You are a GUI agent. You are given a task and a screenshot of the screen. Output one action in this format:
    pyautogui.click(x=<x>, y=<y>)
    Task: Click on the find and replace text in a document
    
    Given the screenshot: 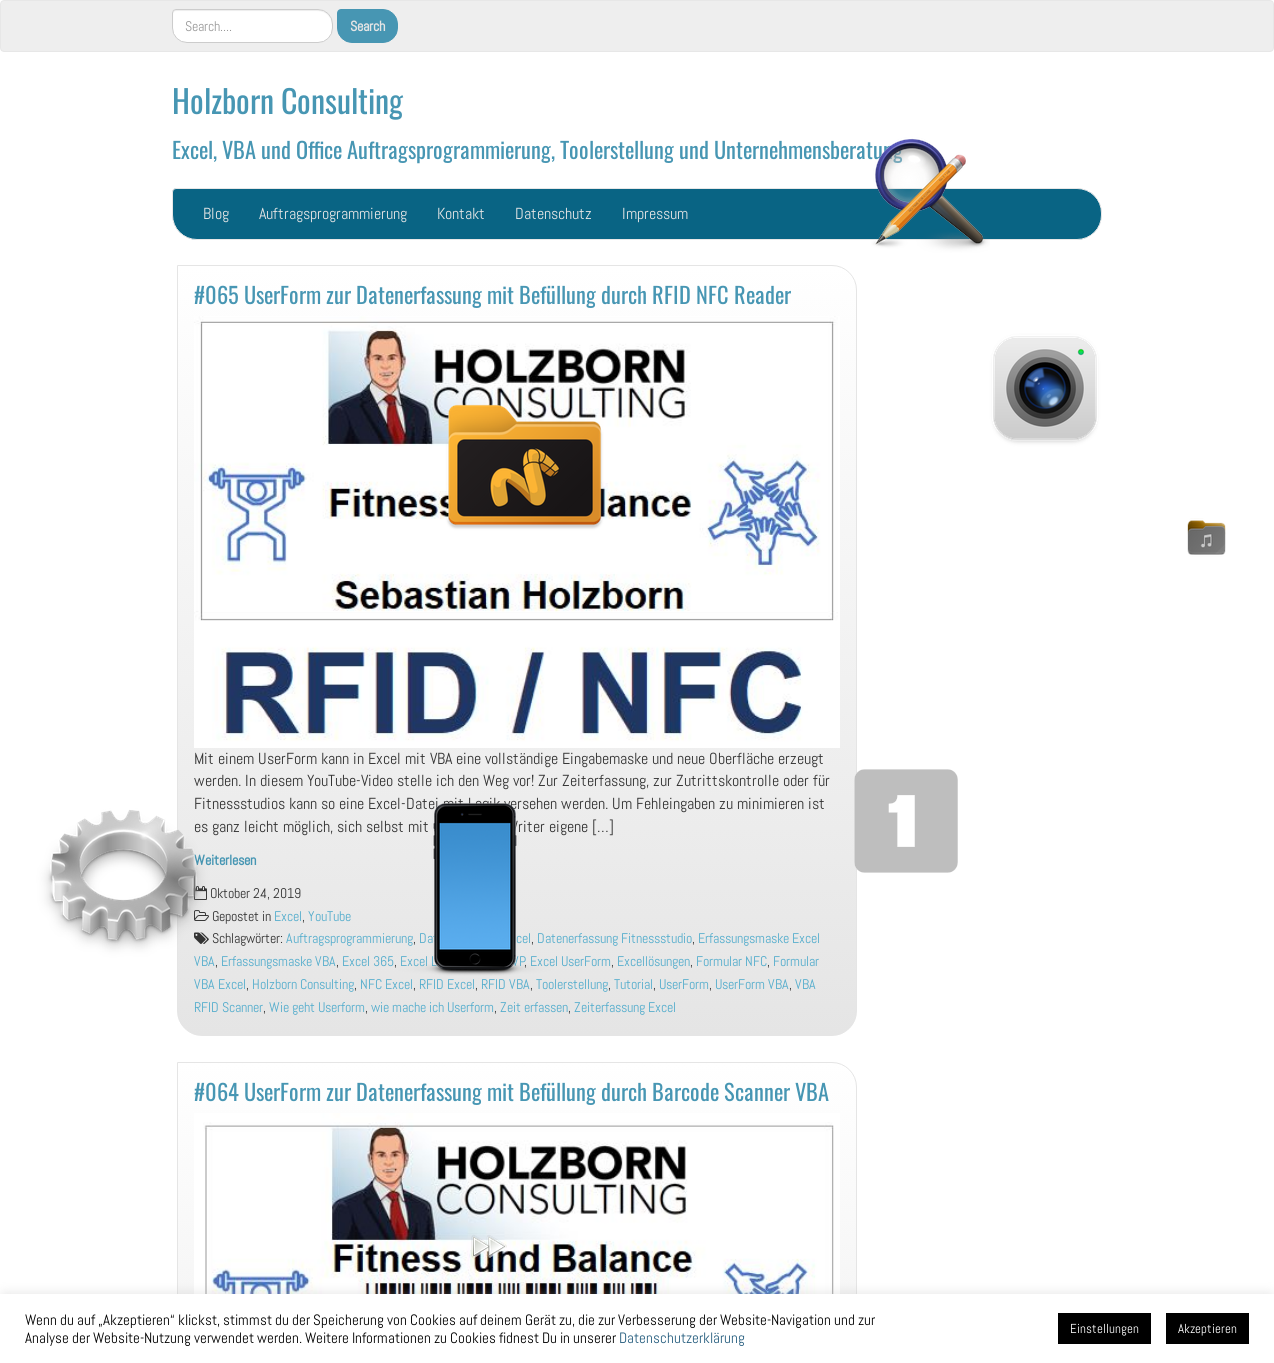 What is the action you would take?
    pyautogui.click(x=930, y=193)
    